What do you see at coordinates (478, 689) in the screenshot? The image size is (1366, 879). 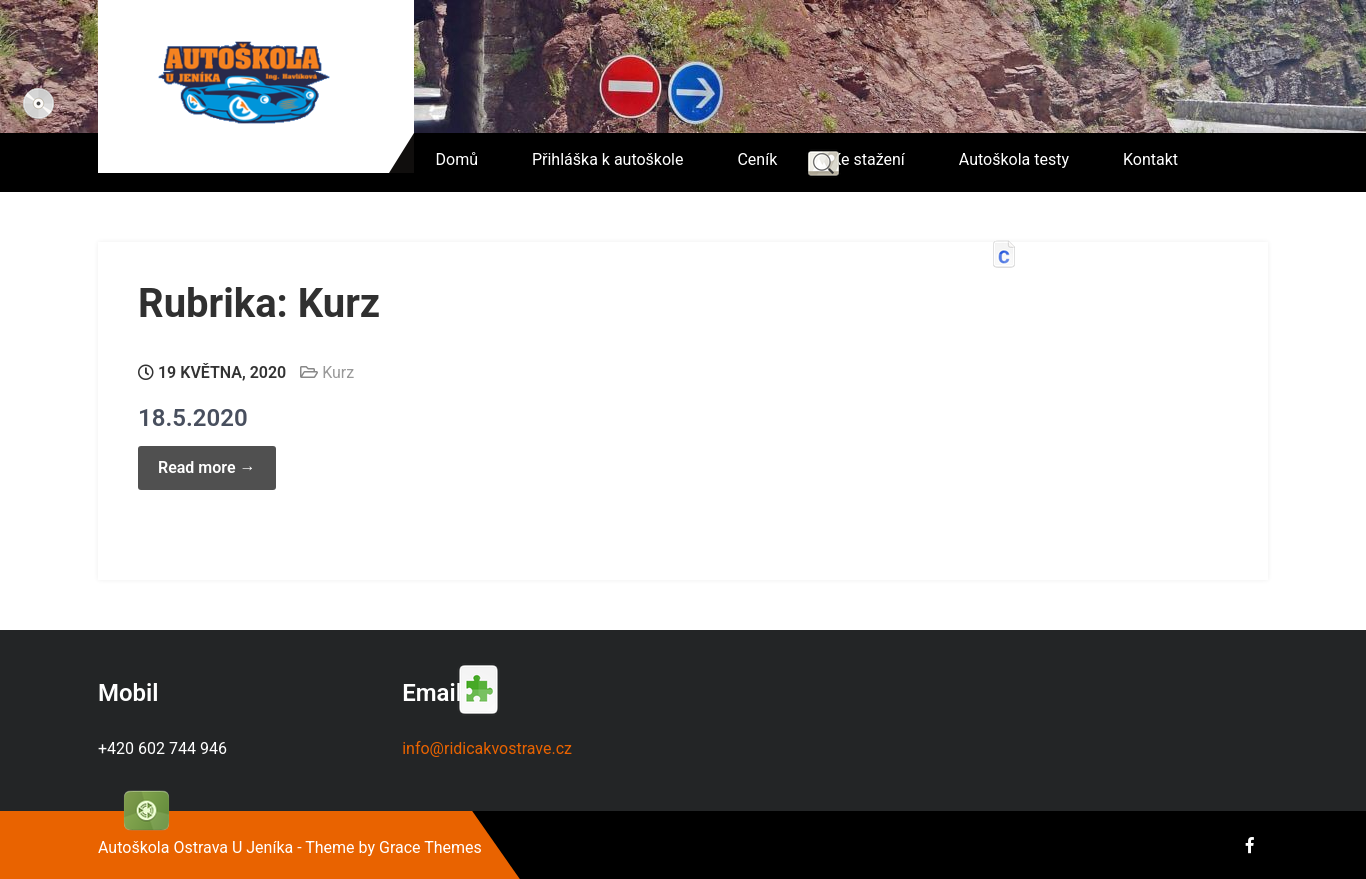 I see `browser extension or add-on installer file` at bounding box center [478, 689].